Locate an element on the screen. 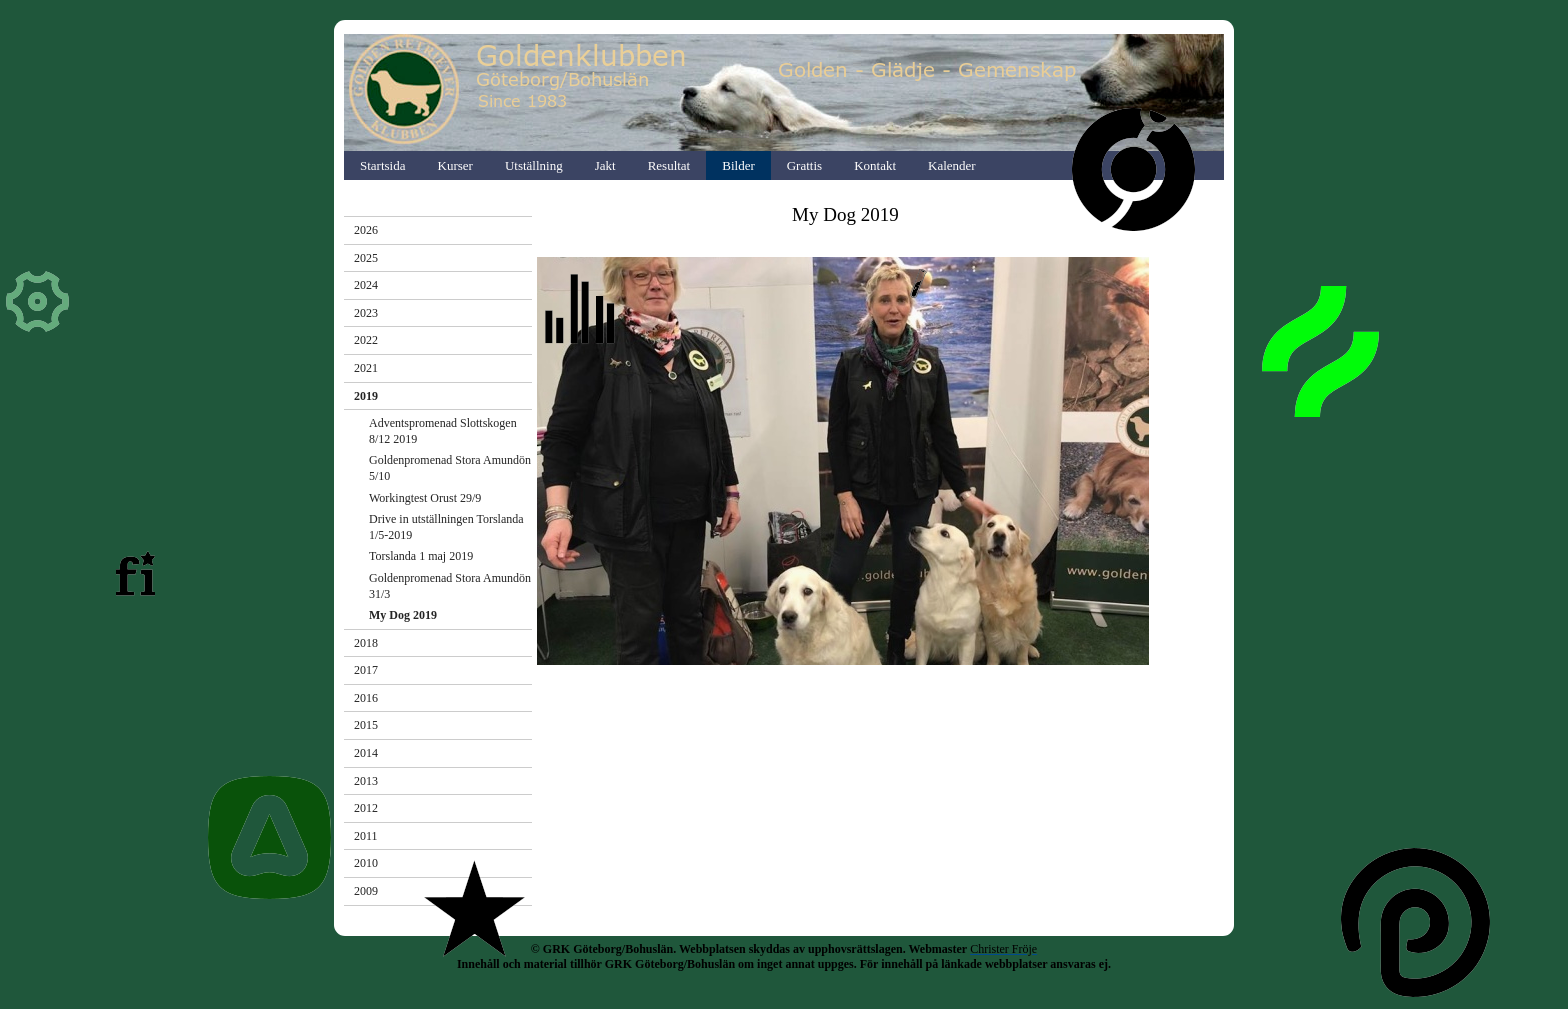 This screenshot has height=1009, width=1568. access settings or preferences is located at coordinates (37, 301).